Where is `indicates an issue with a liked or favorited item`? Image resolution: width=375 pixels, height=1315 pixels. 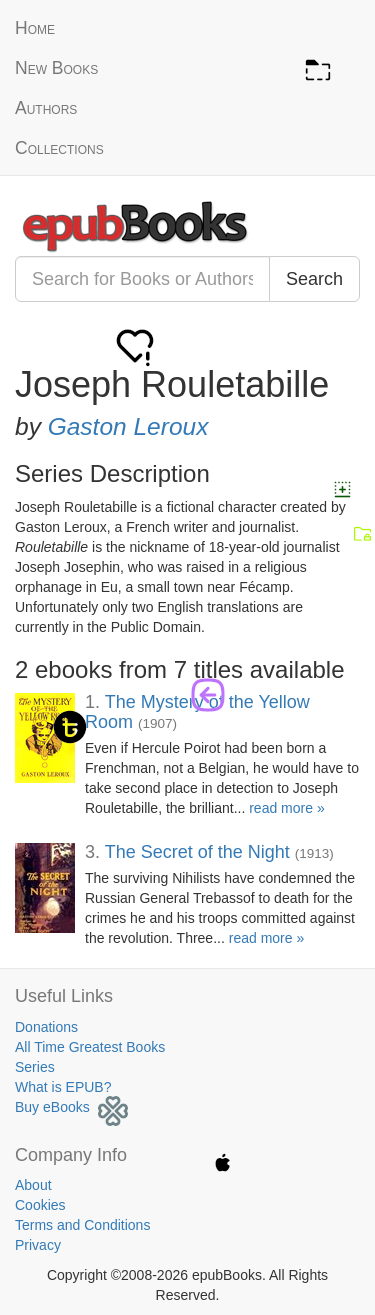
indicates an issue with a liked or favorited item is located at coordinates (135, 346).